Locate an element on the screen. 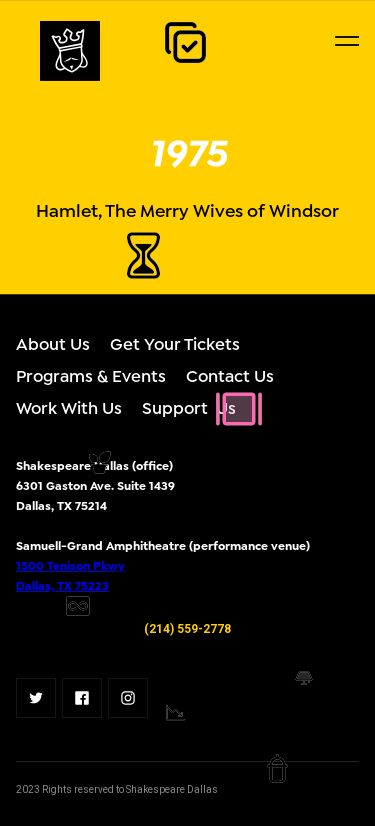 The image size is (375, 826). content copied successfully to clipboard is located at coordinates (185, 42).